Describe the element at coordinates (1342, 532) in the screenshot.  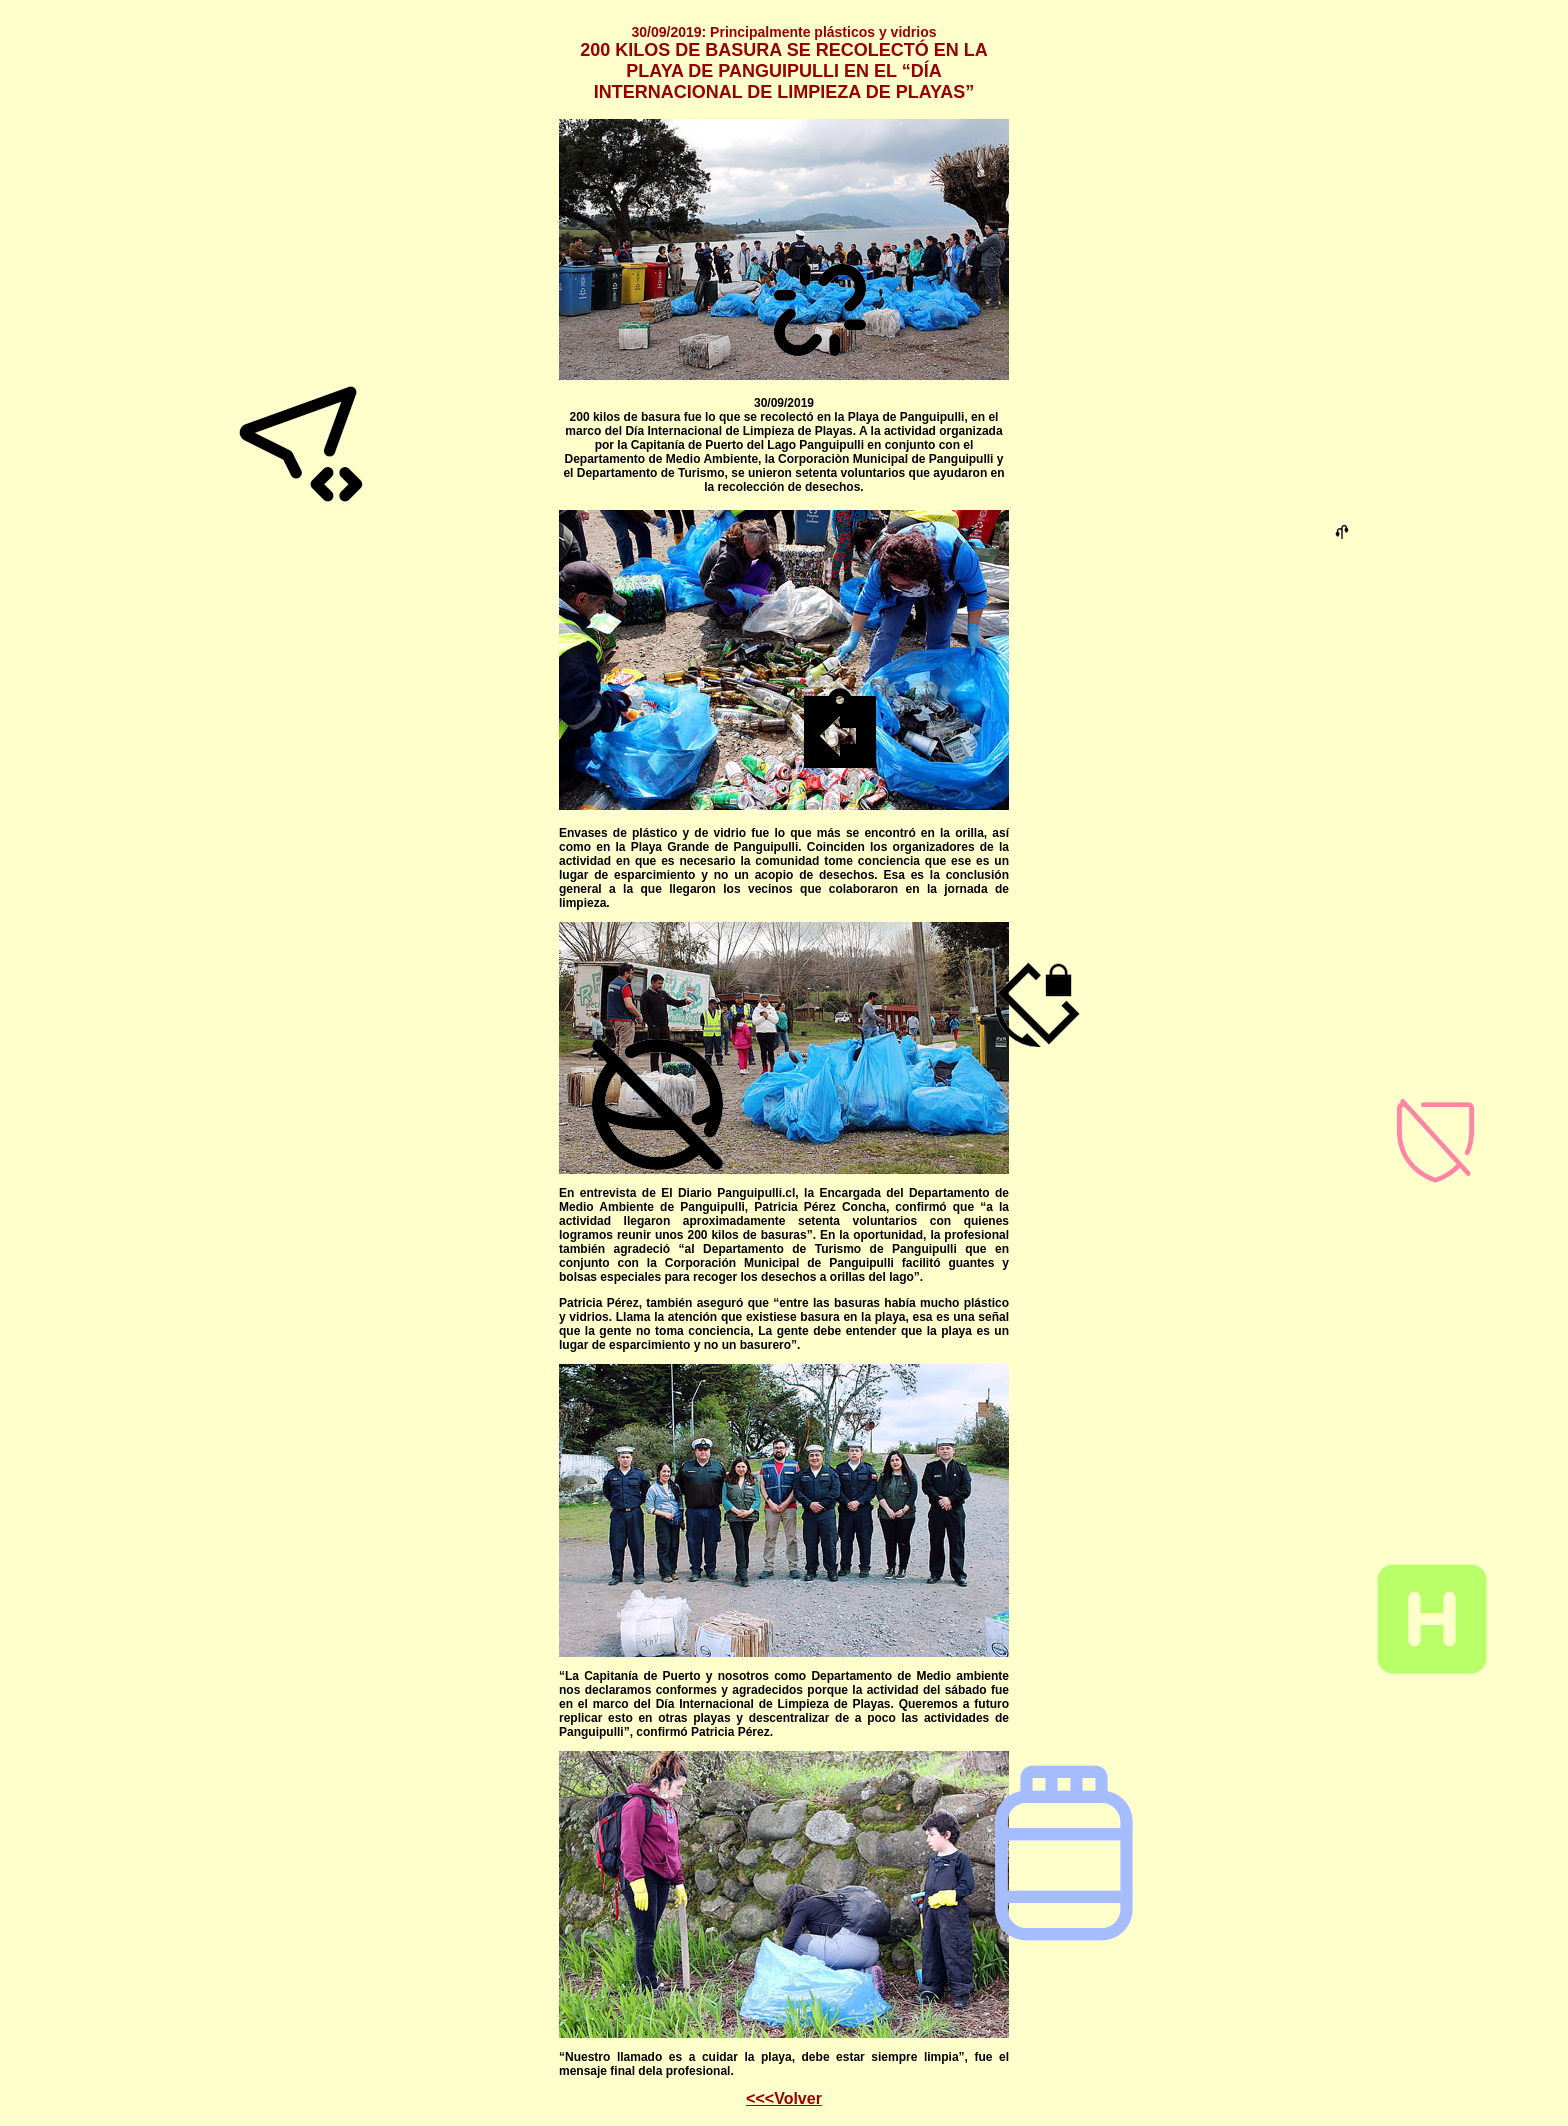
I see `indicates a plant needs watering` at that location.